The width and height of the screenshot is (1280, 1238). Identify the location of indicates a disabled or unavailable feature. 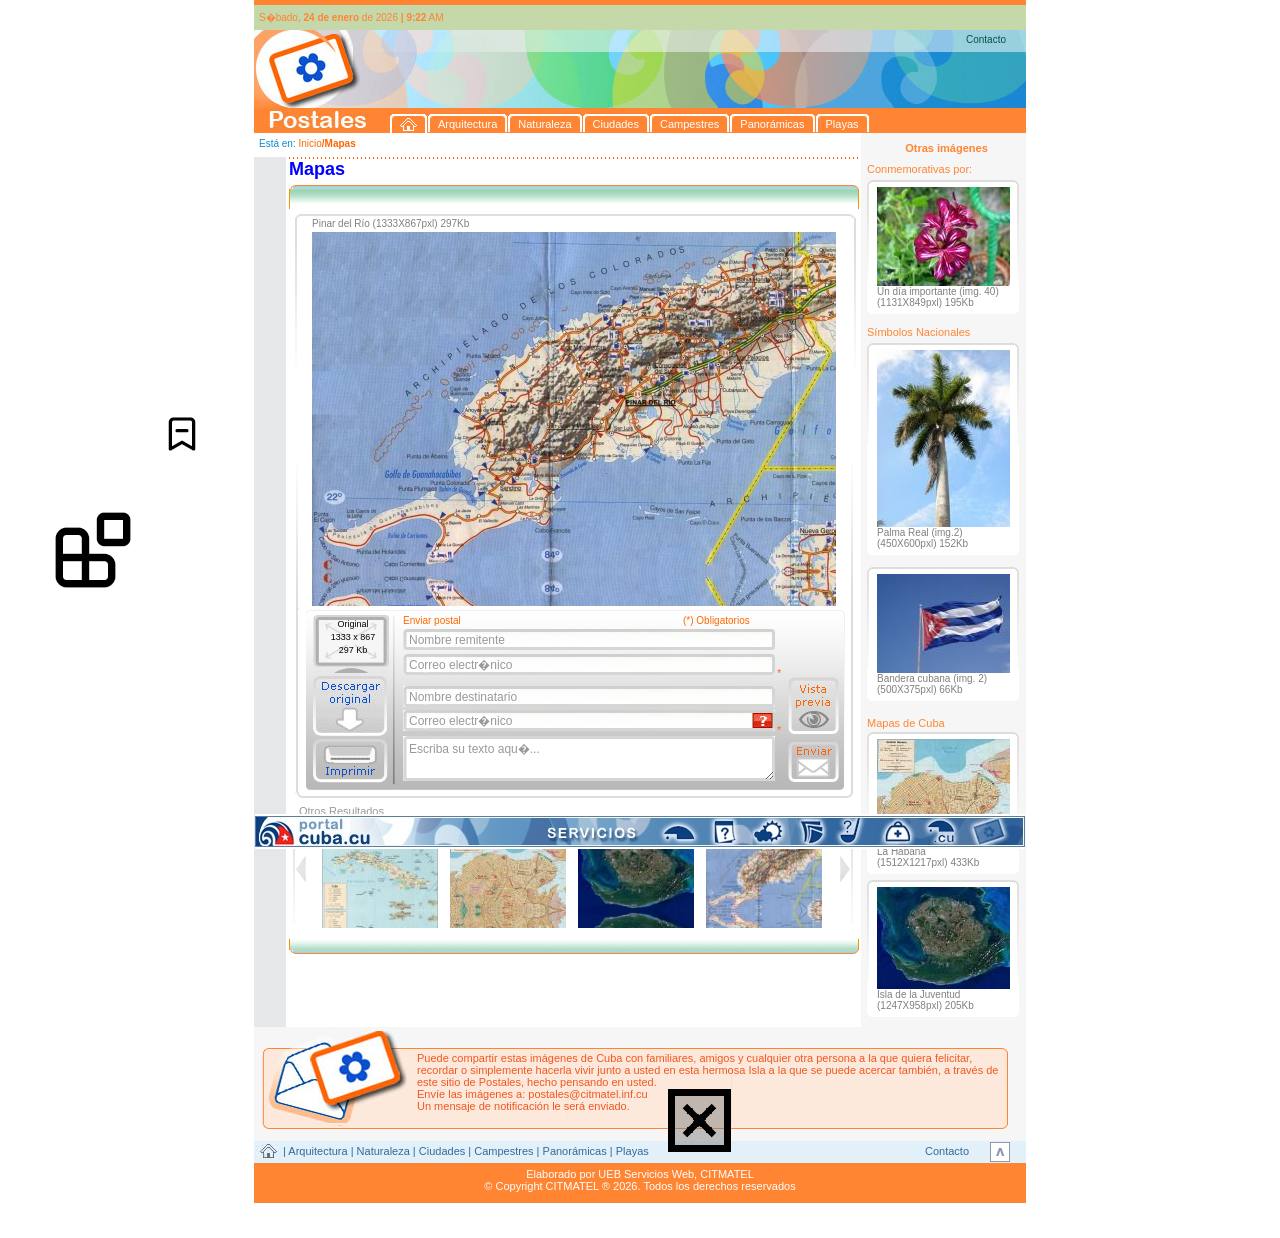
(699, 1120).